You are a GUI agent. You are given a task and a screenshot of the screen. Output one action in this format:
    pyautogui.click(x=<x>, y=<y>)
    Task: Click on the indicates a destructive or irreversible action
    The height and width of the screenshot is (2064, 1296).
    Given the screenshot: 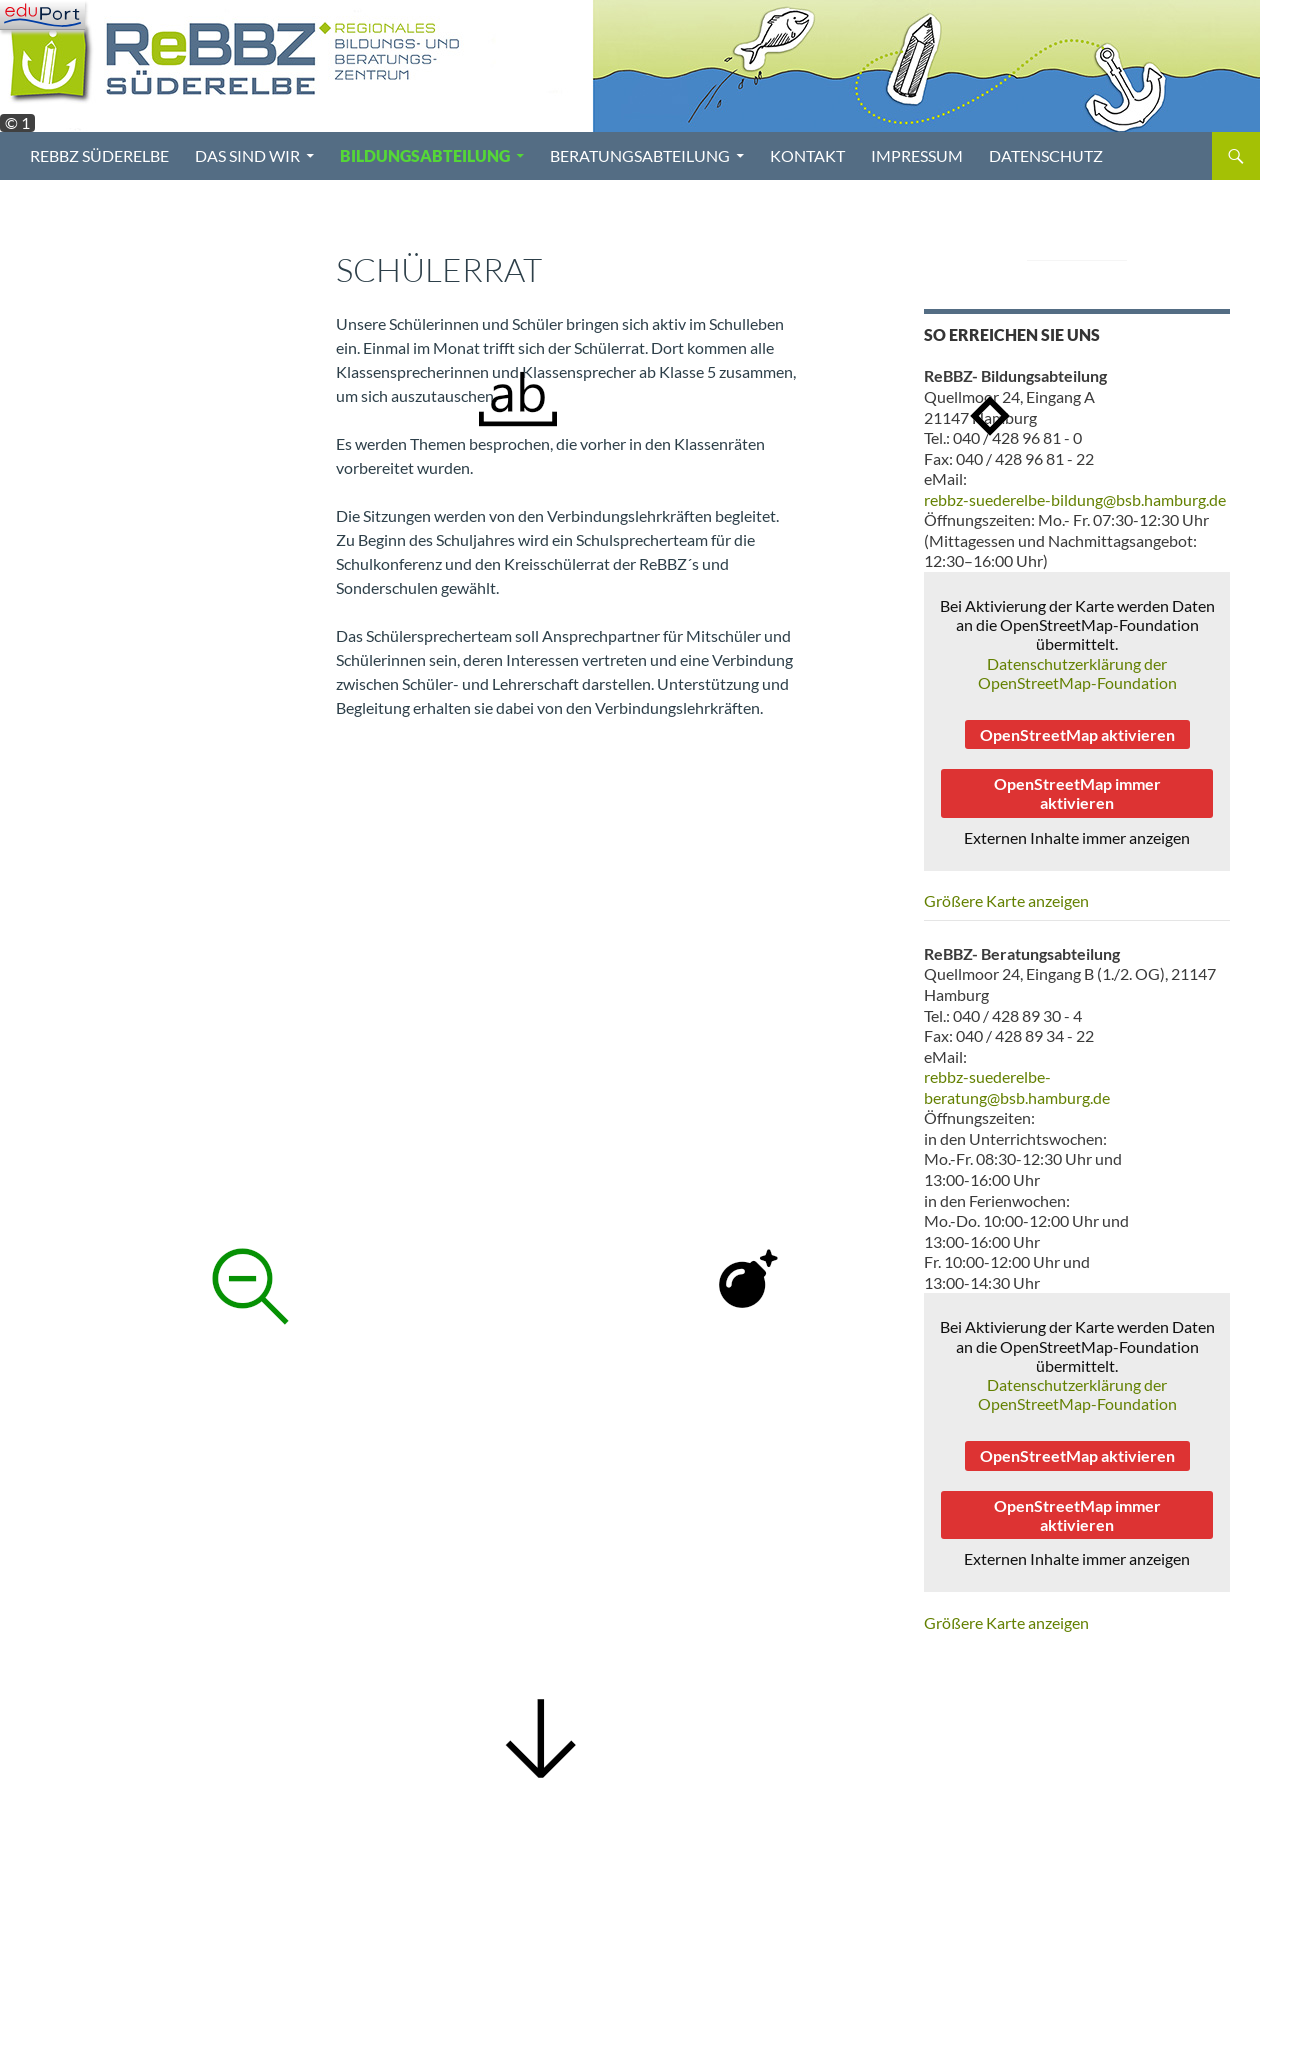 What is the action you would take?
    pyautogui.click(x=747, y=1279)
    